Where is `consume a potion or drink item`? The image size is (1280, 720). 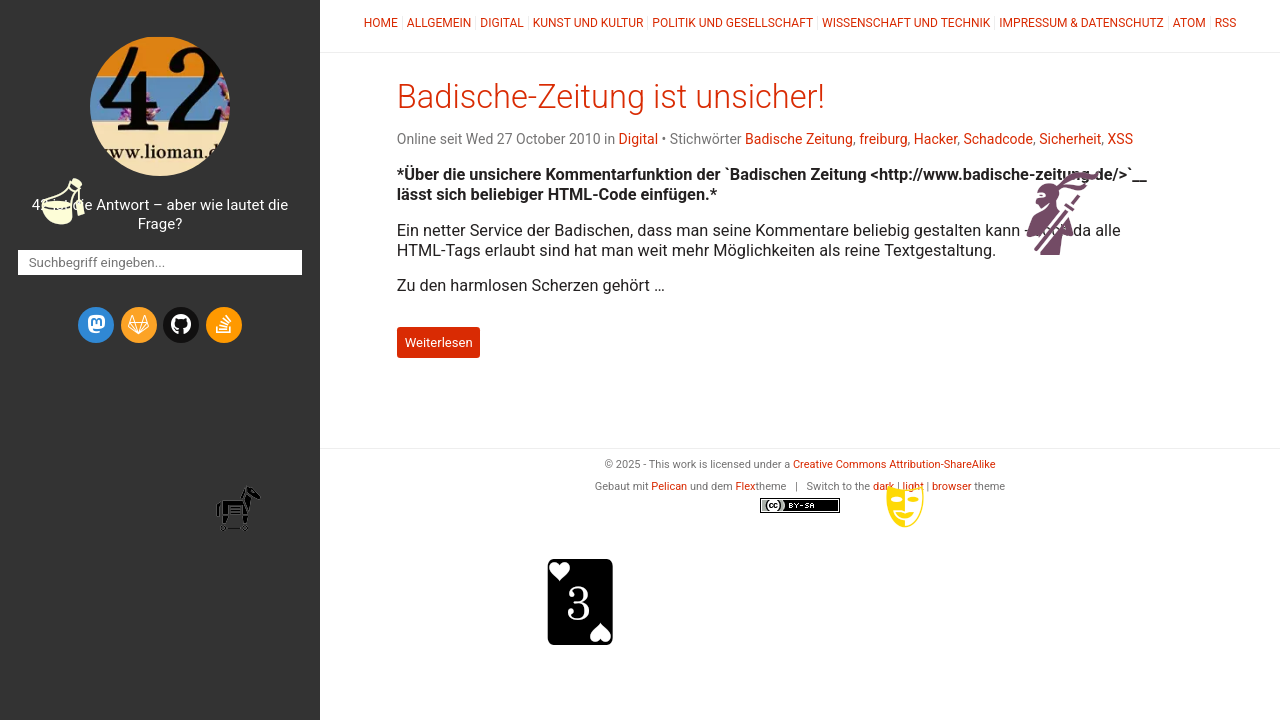
consume a potion or drink item is located at coordinates (63, 201).